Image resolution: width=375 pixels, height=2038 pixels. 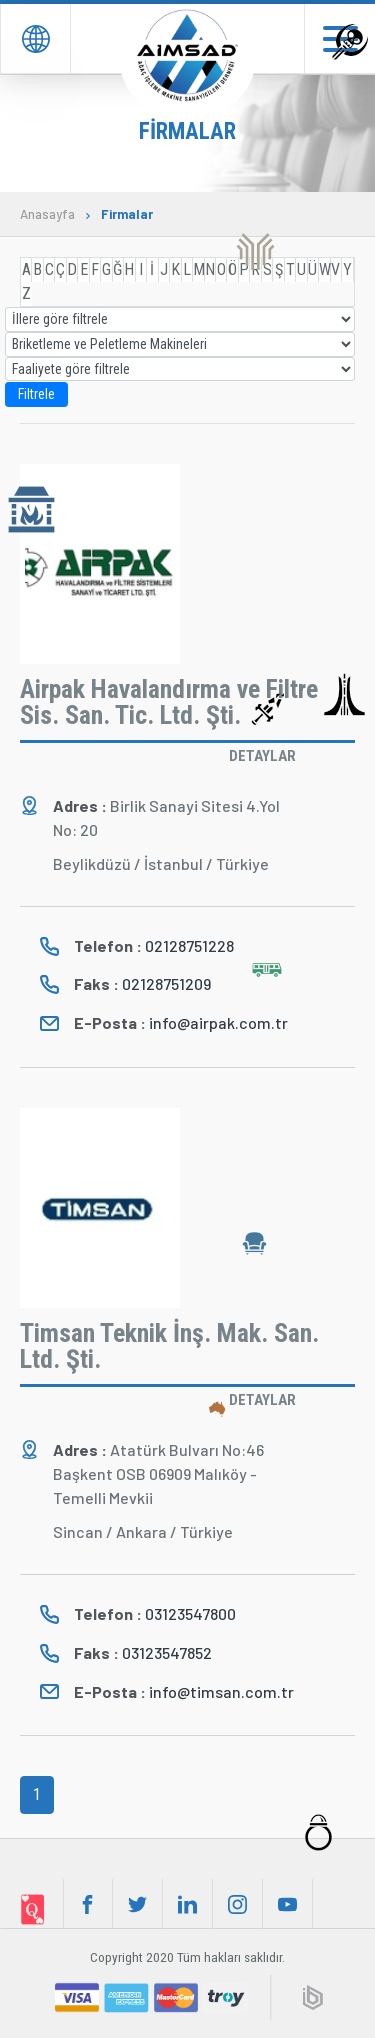 What do you see at coordinates (217, 1409) in the screenshot?
I see `select australia as your region` at bounding box center [217, 1409].